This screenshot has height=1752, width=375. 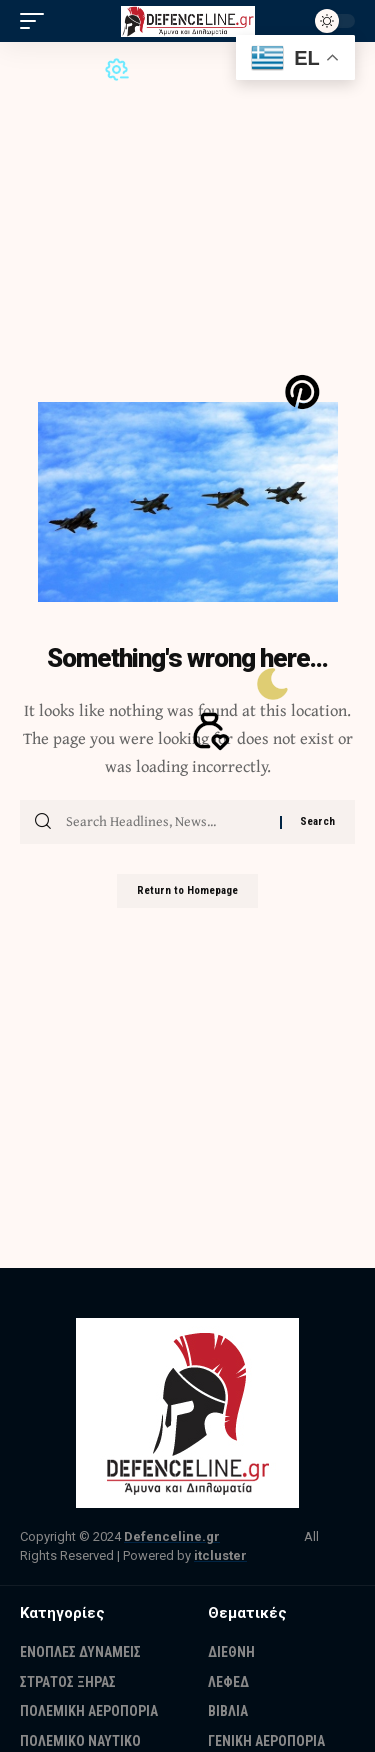 I want to click on donate to a cause or charity, so click(x=209, y=730).